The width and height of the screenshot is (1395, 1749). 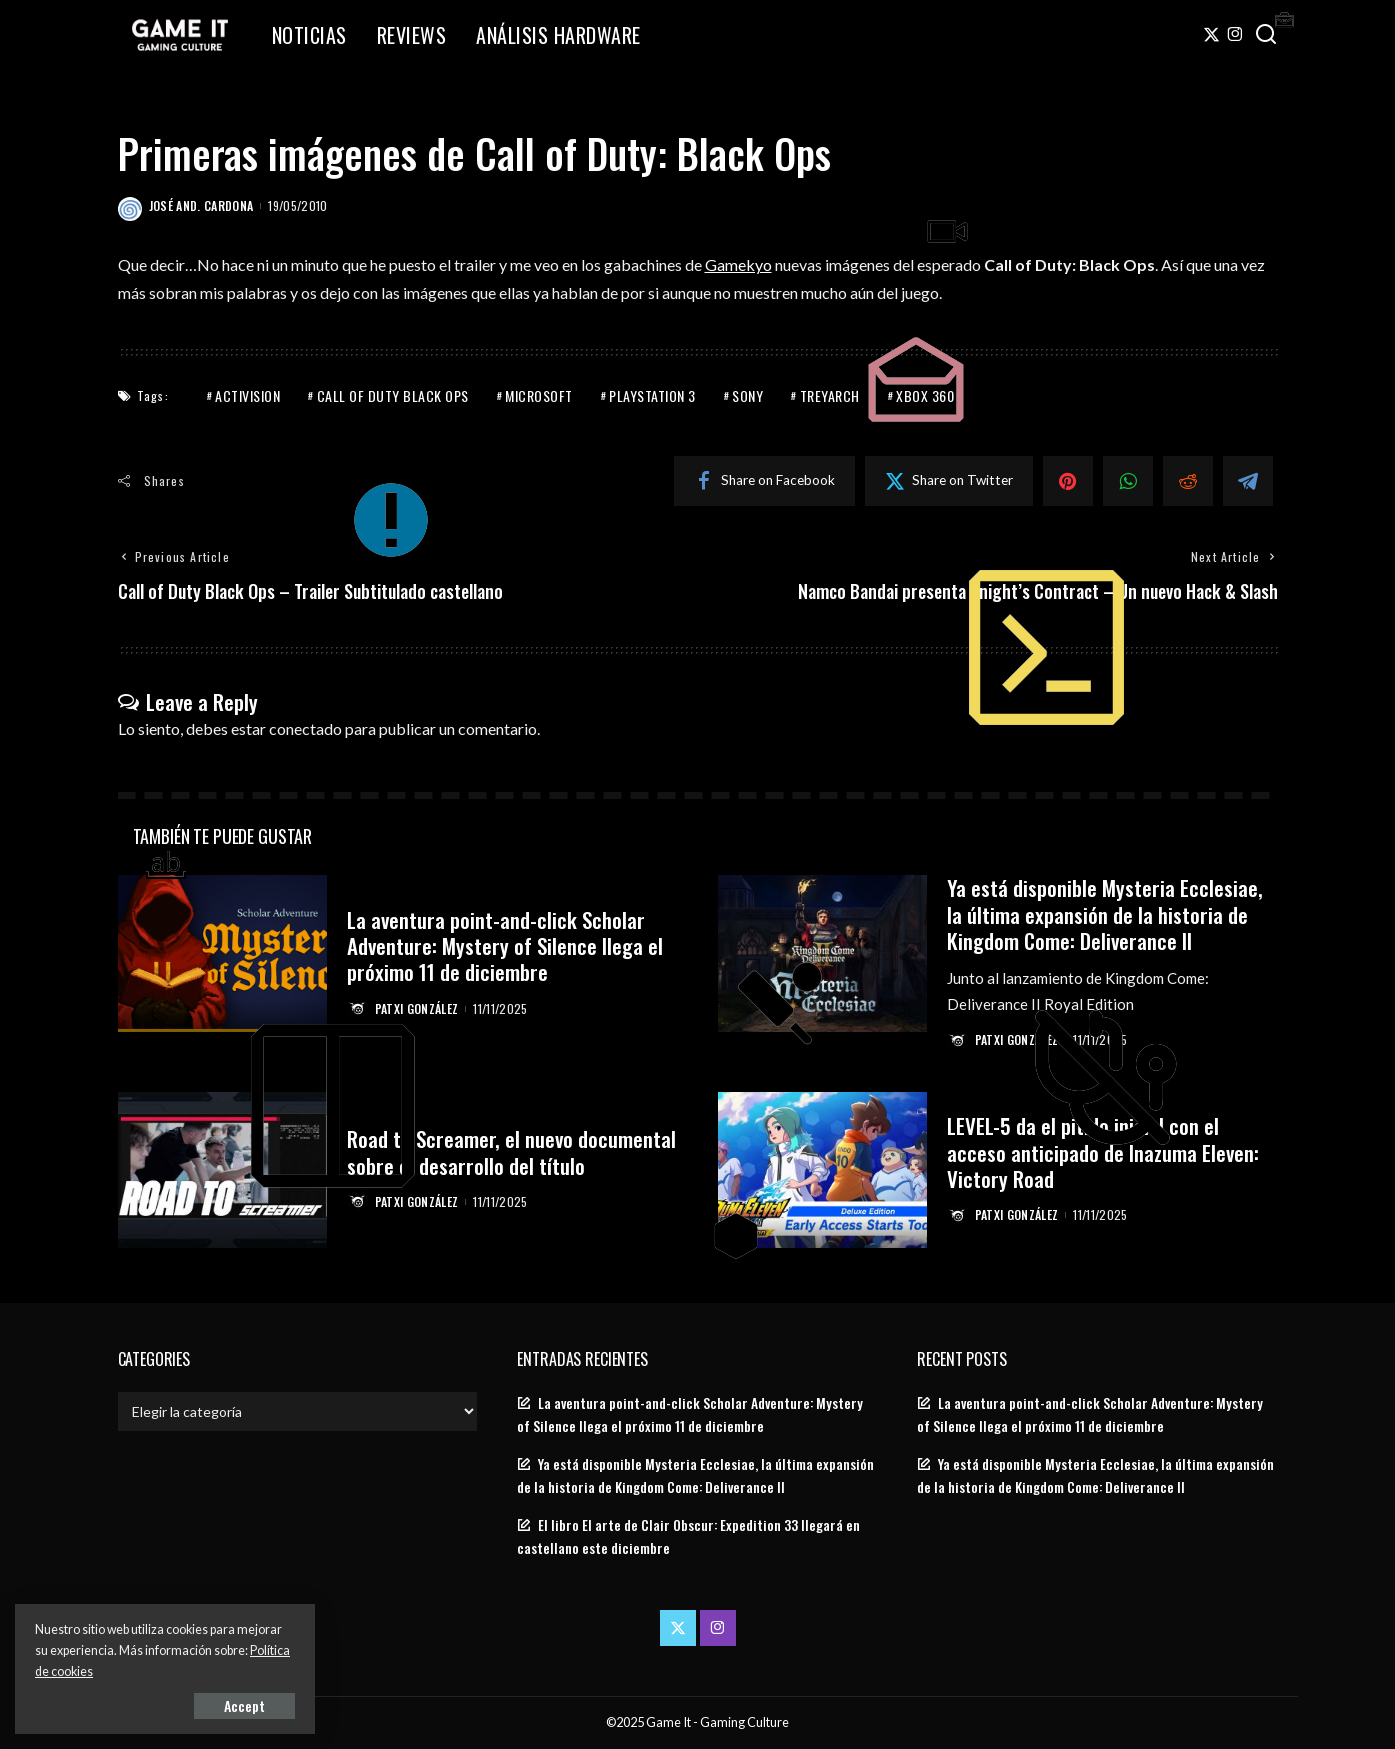 What do you see at coordinates (1046, 647) in the screenshot?
I see `open the integrated terminal` at bounding box center [1046, 647].